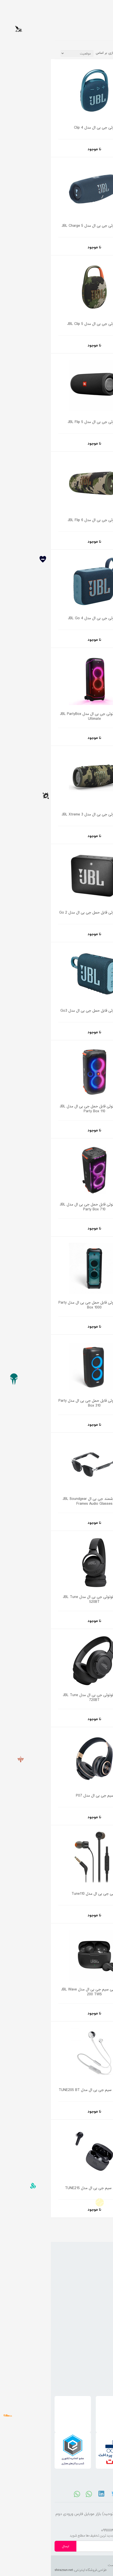 The width and height of the screenshot is (113, 2576). I want to click on equip or select a weapon in a game inventory, so click(21, 1759).